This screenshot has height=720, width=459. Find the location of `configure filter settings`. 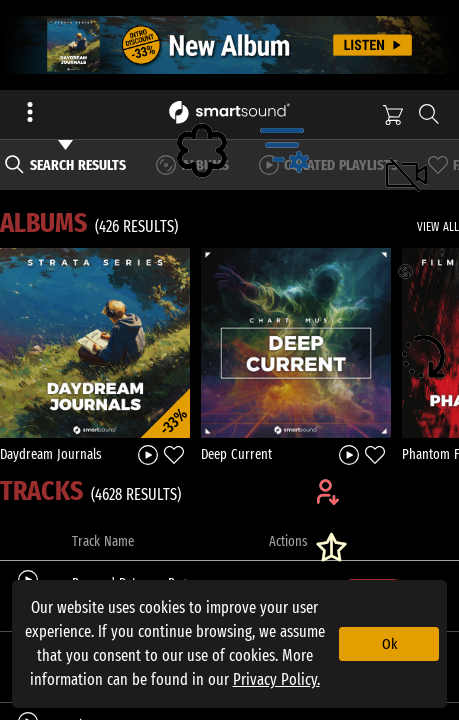

configure filter settings is located at coordinates (282, 145).